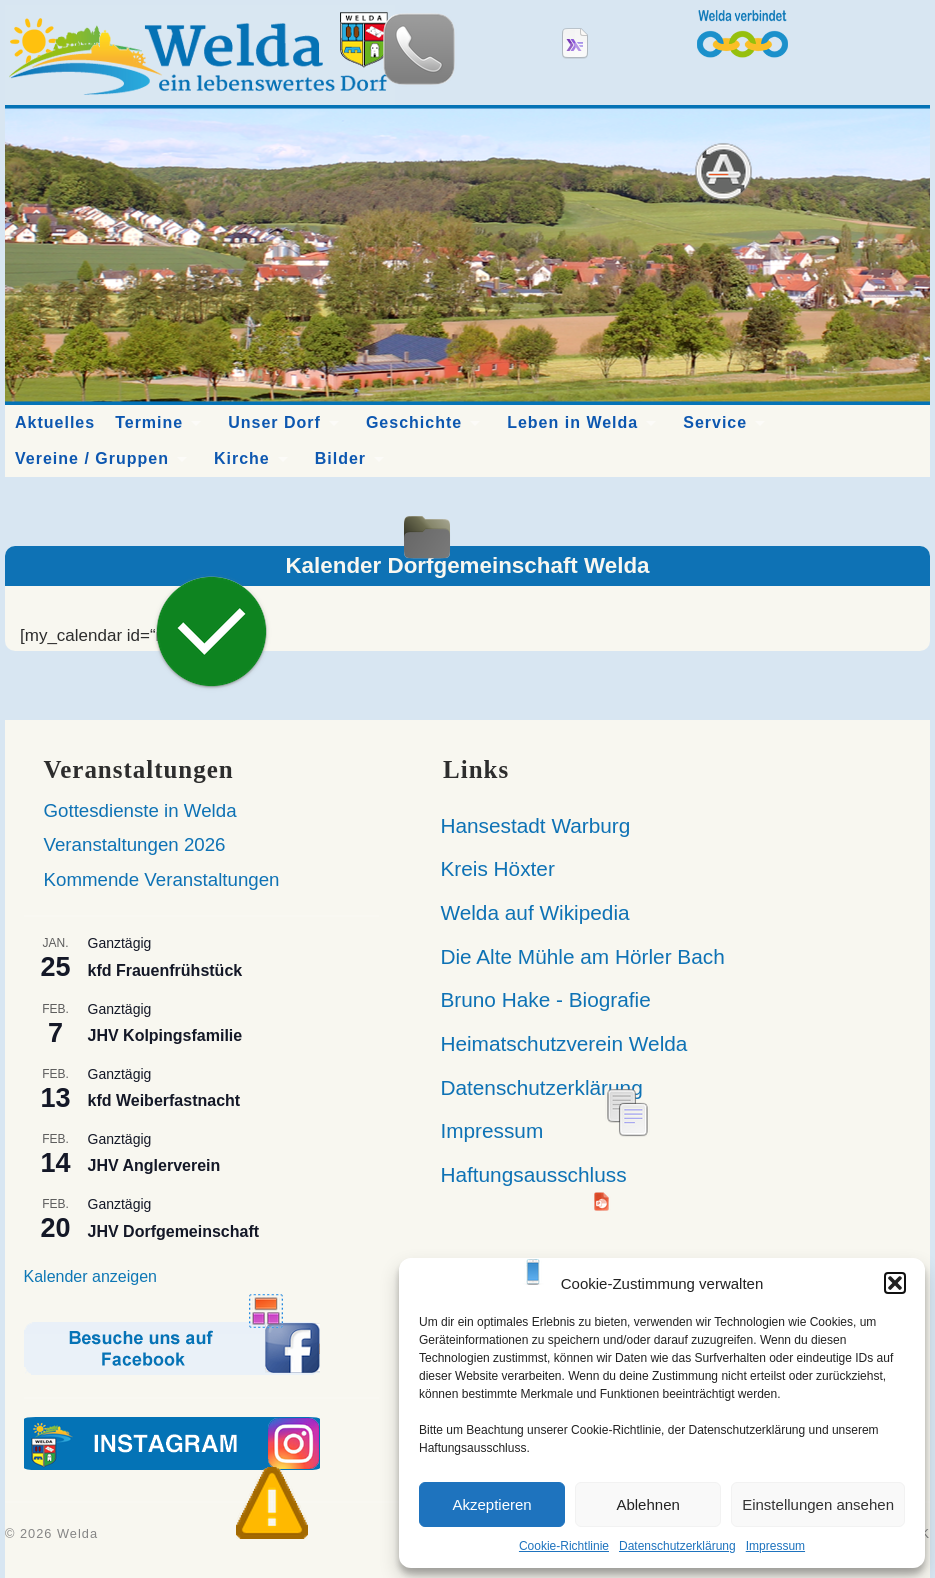 This screenshot has width=935, height=1578. What do you see at coordinates (627, 1112) in the screenshot?
I see `copy selected content to clipboard` at bounding box center [627, 1112].